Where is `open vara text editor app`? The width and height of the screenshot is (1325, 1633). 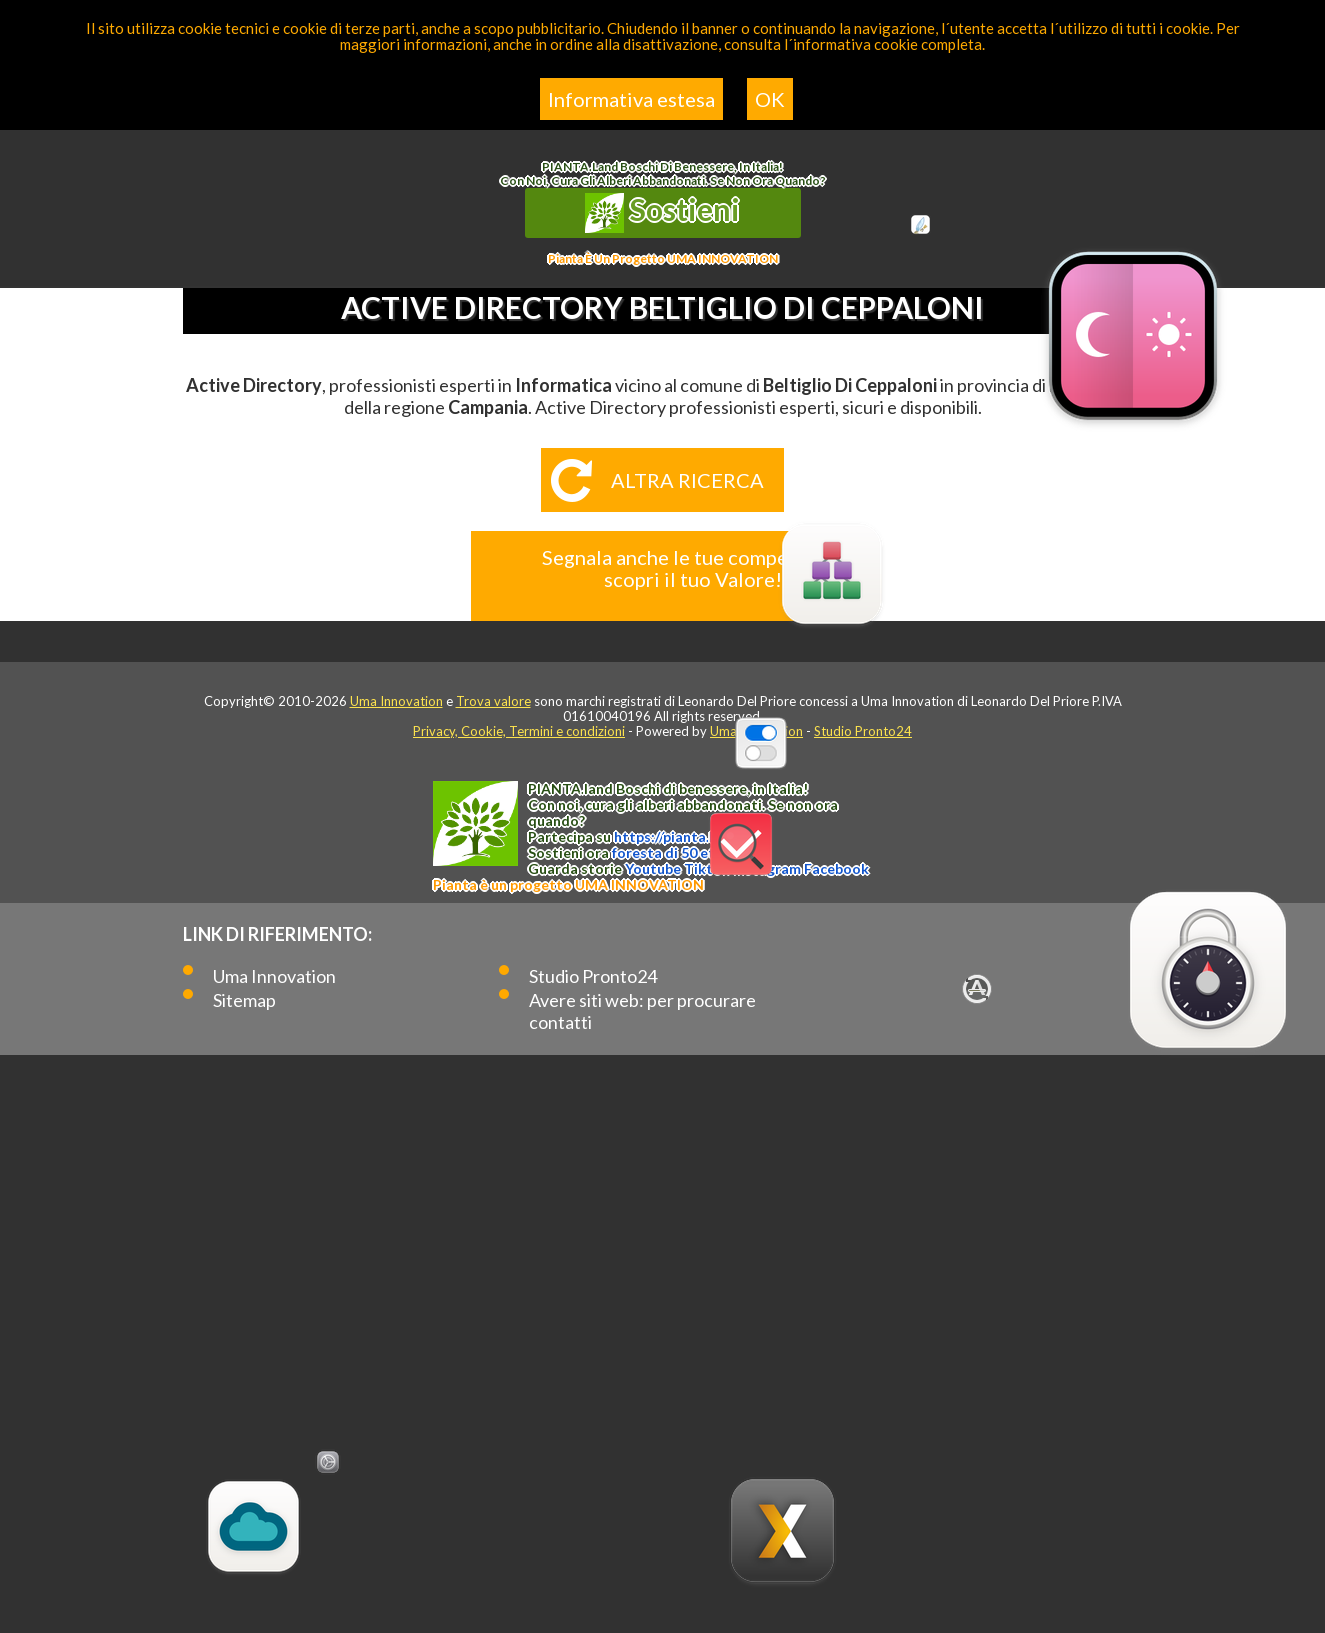
open vara text editor app is located at coordinates (920, 224).